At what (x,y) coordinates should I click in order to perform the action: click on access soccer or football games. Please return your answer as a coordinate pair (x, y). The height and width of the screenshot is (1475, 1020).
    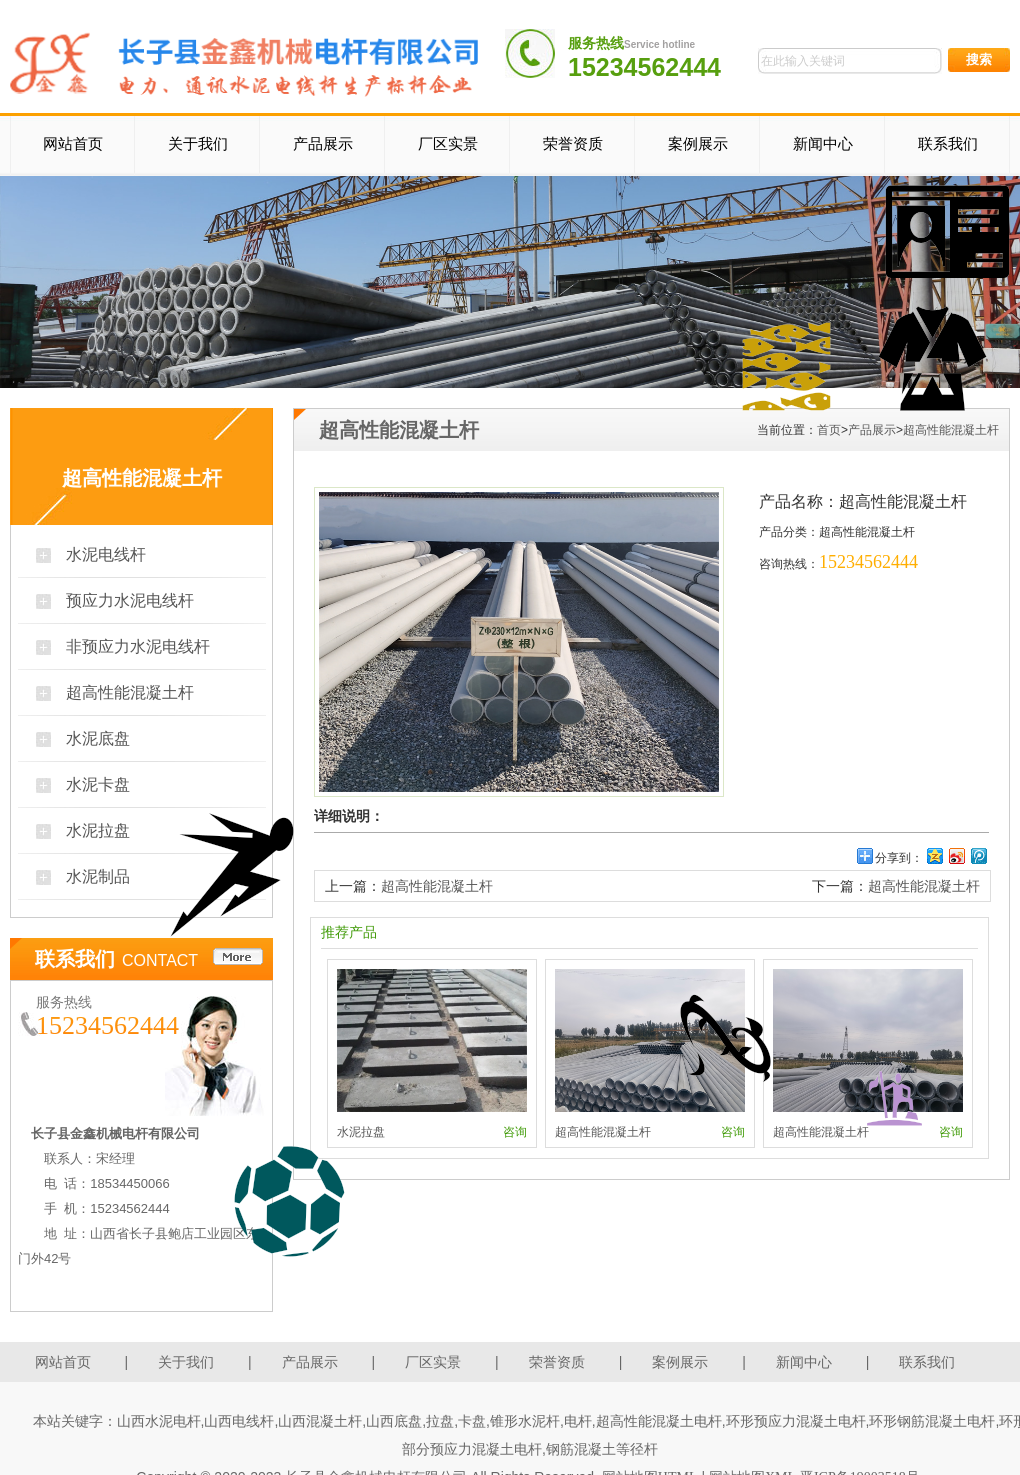
    Looking at the image, I should click on (290, 1201).